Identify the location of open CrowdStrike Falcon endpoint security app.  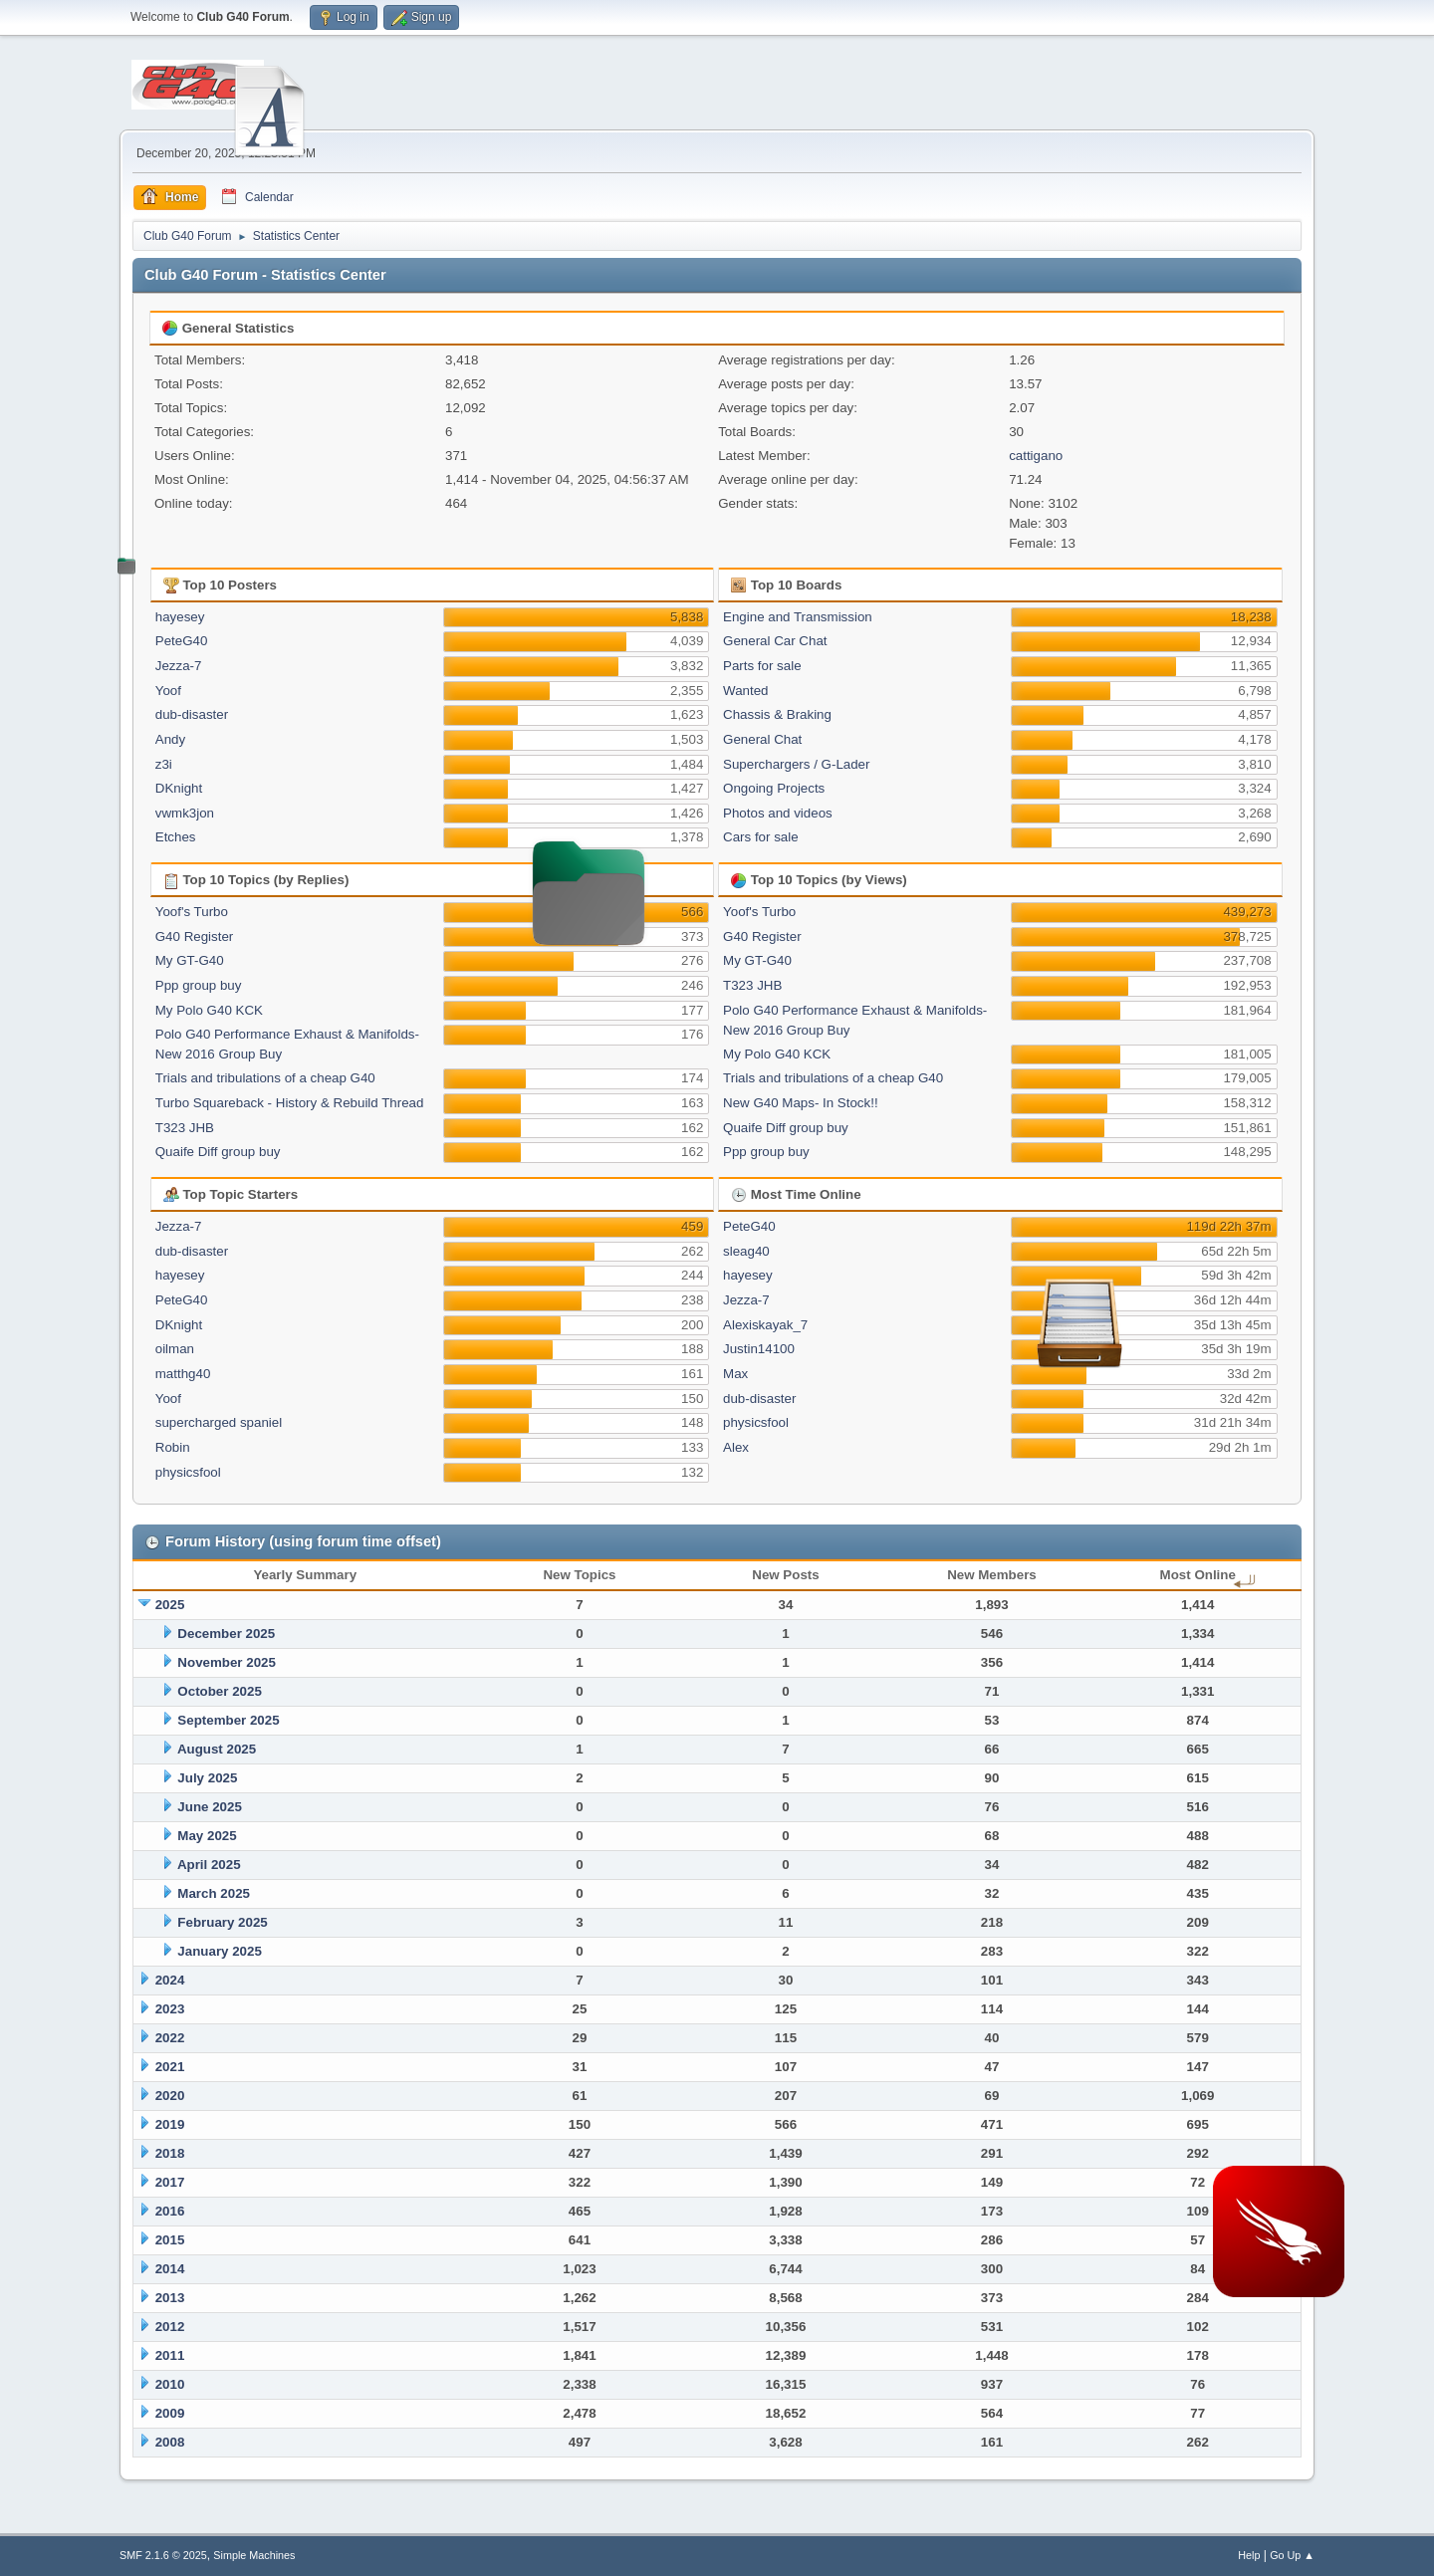
(1279, 2231).